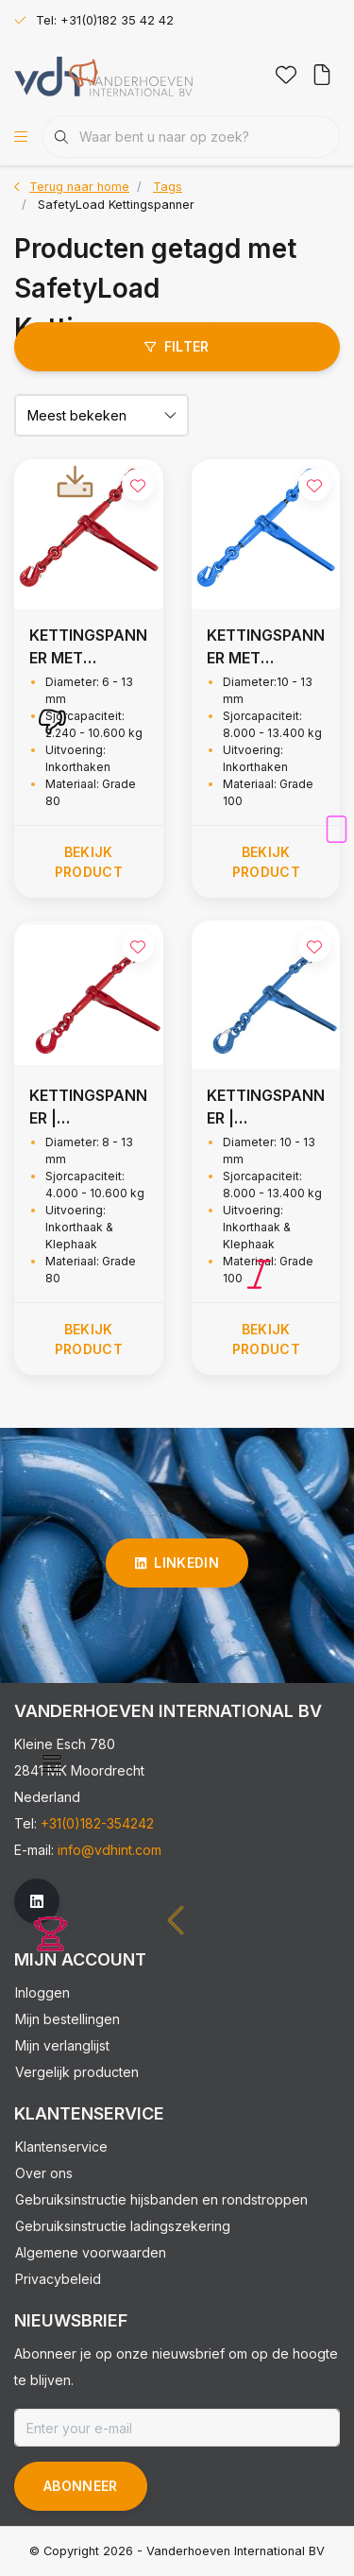  I want to click on go back to the previous screen, so click(176, 1920).